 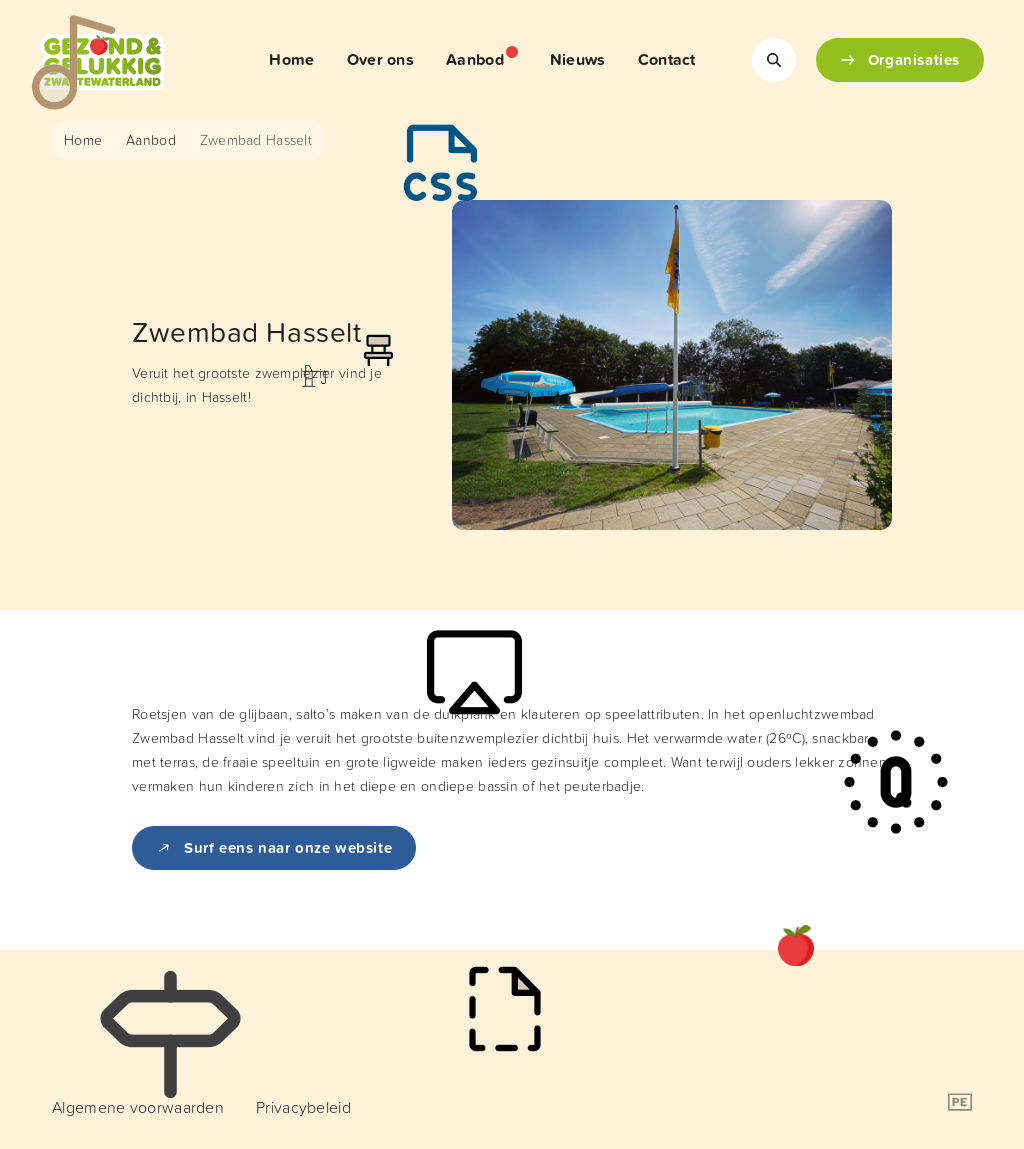 What do you see at coordinates (73, 60) in the screenshot?
I see `access music or audio player` at bounding box center [73, 60].